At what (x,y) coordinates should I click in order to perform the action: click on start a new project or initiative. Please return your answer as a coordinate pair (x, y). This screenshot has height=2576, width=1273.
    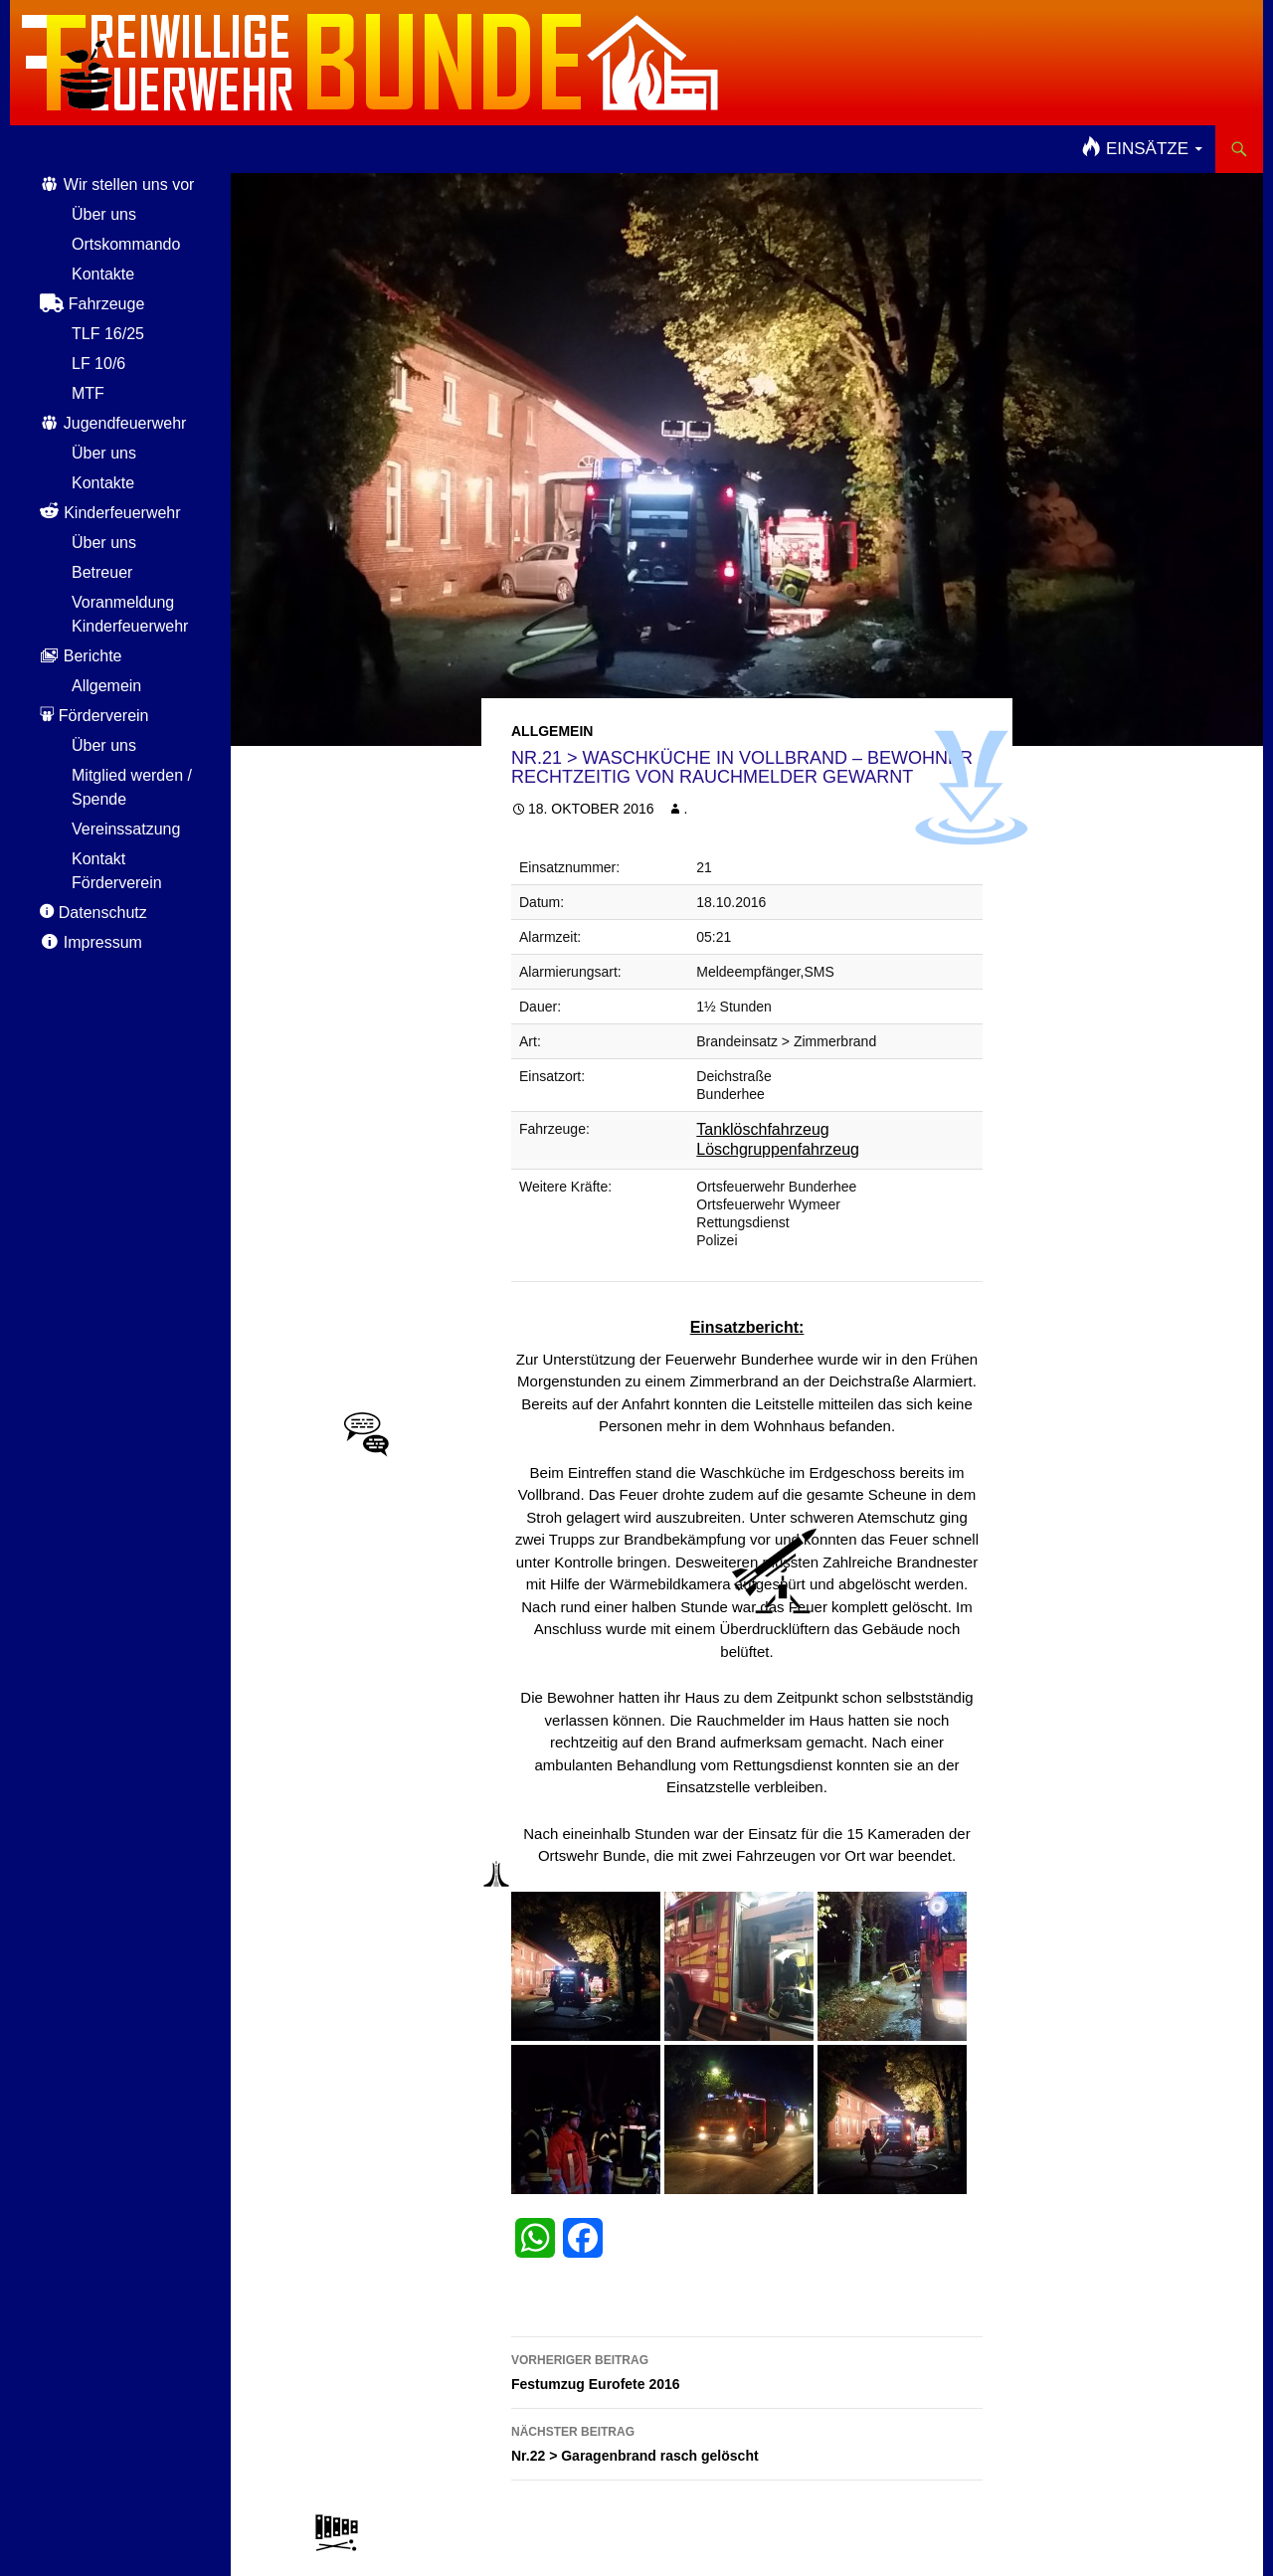
    Looking at the image, I should click on (87, 75).